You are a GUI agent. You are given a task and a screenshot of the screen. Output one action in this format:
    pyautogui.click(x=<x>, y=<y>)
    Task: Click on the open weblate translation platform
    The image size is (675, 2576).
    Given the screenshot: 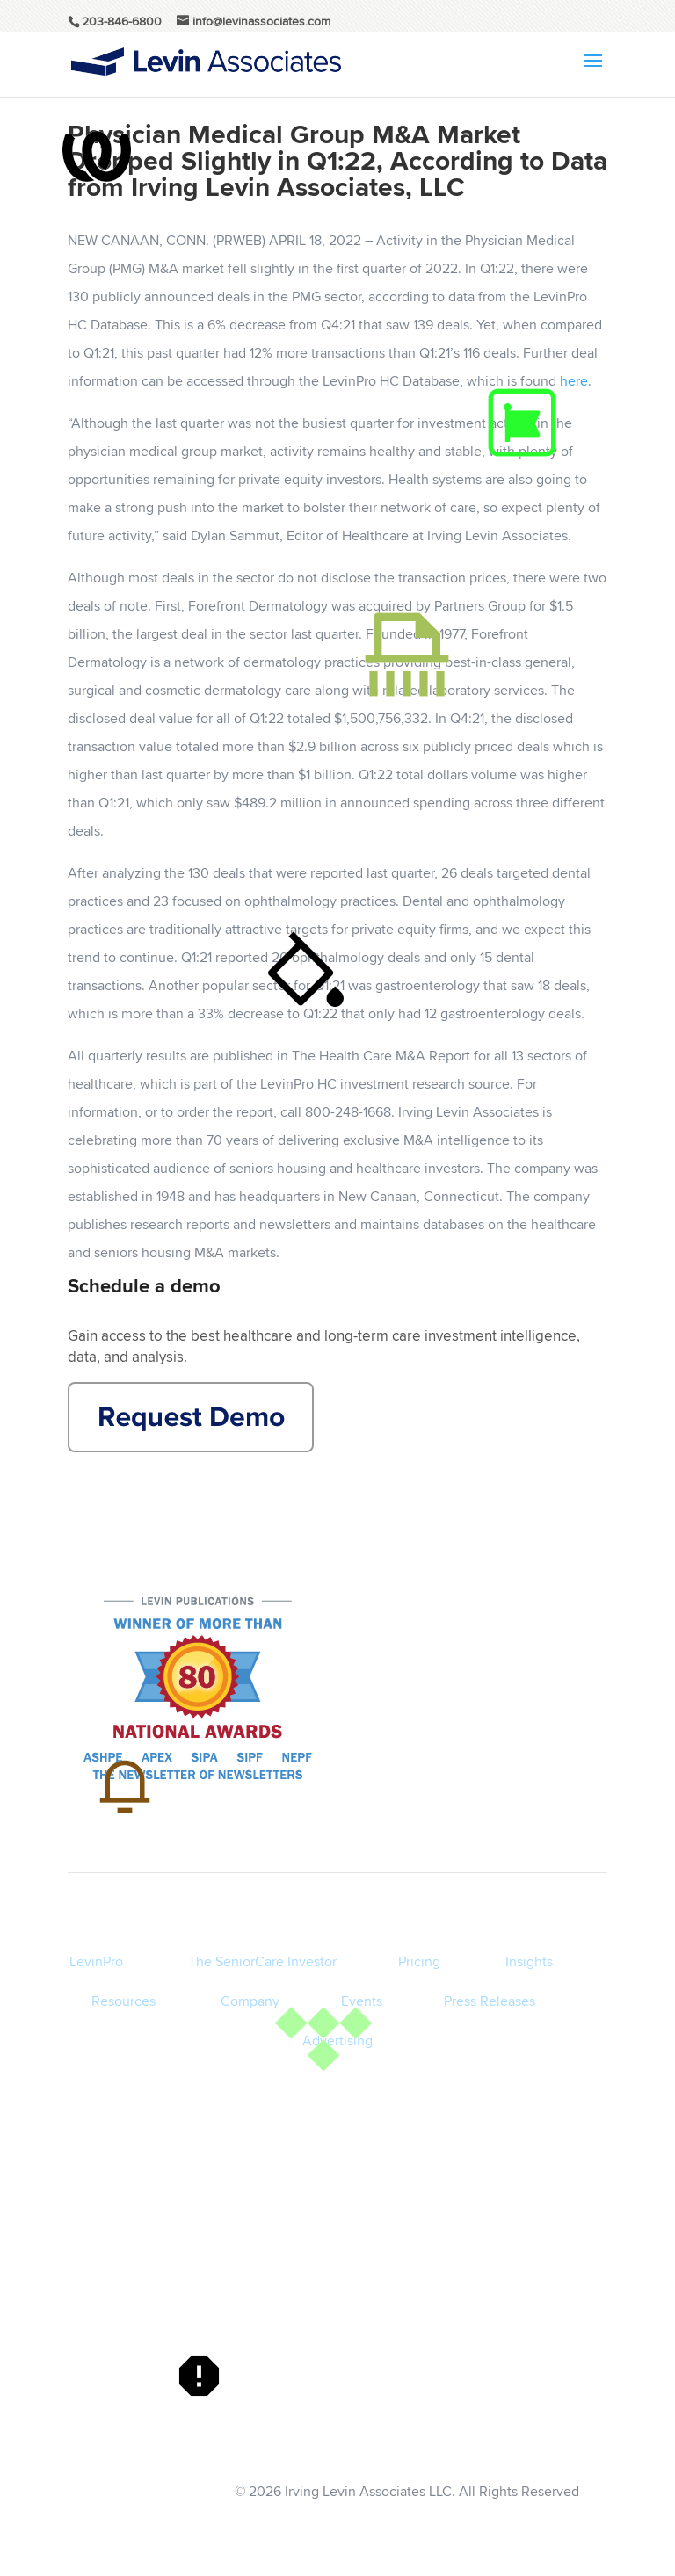 What is the action you would take?
    pyautogui.click(x=97, y=156)
    